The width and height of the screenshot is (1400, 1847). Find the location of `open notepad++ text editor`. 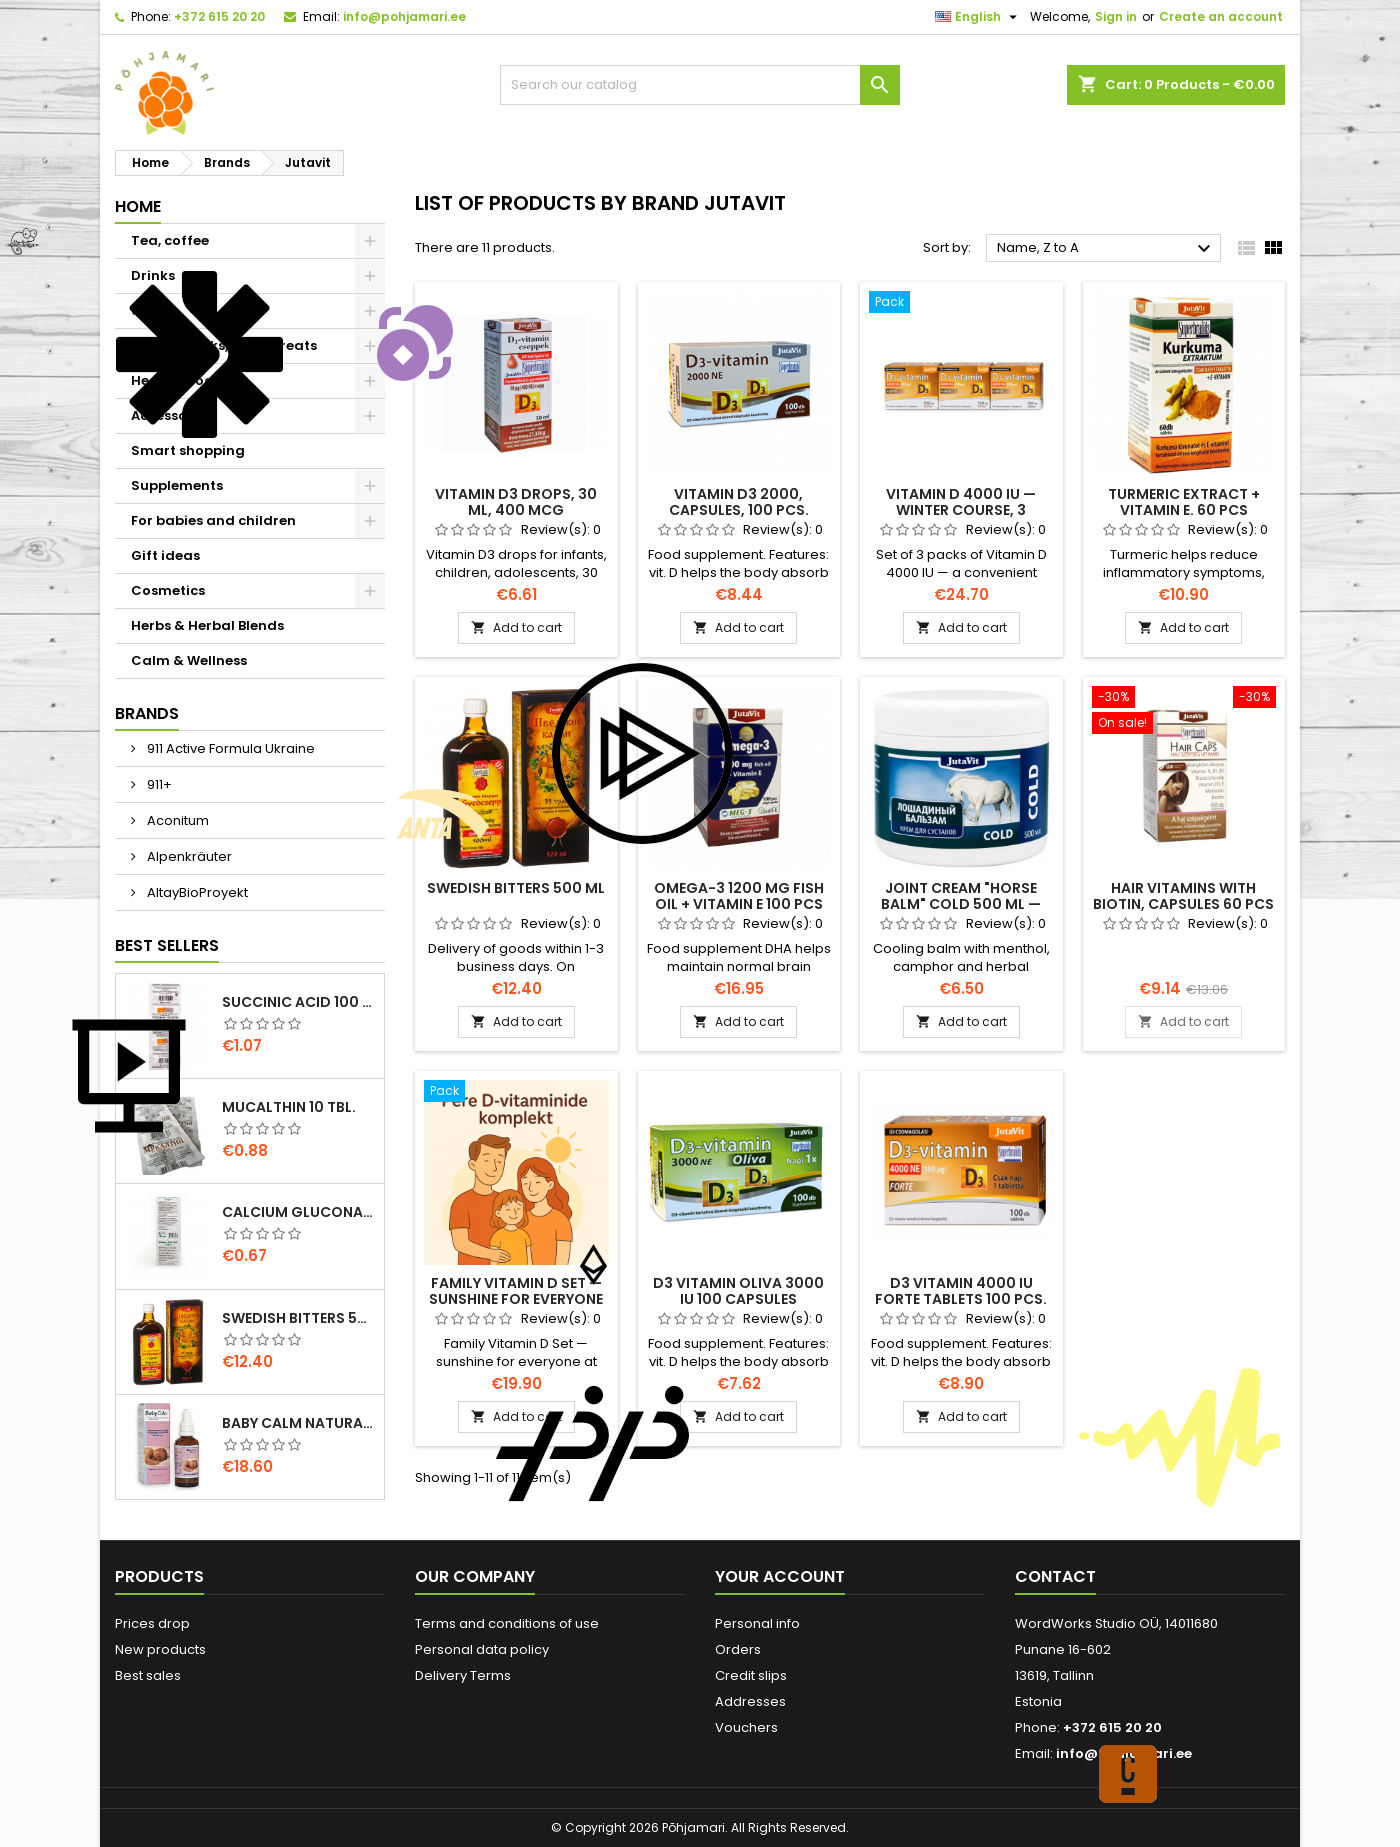

open notepad++ text editor is located at coordinates (22, 241).